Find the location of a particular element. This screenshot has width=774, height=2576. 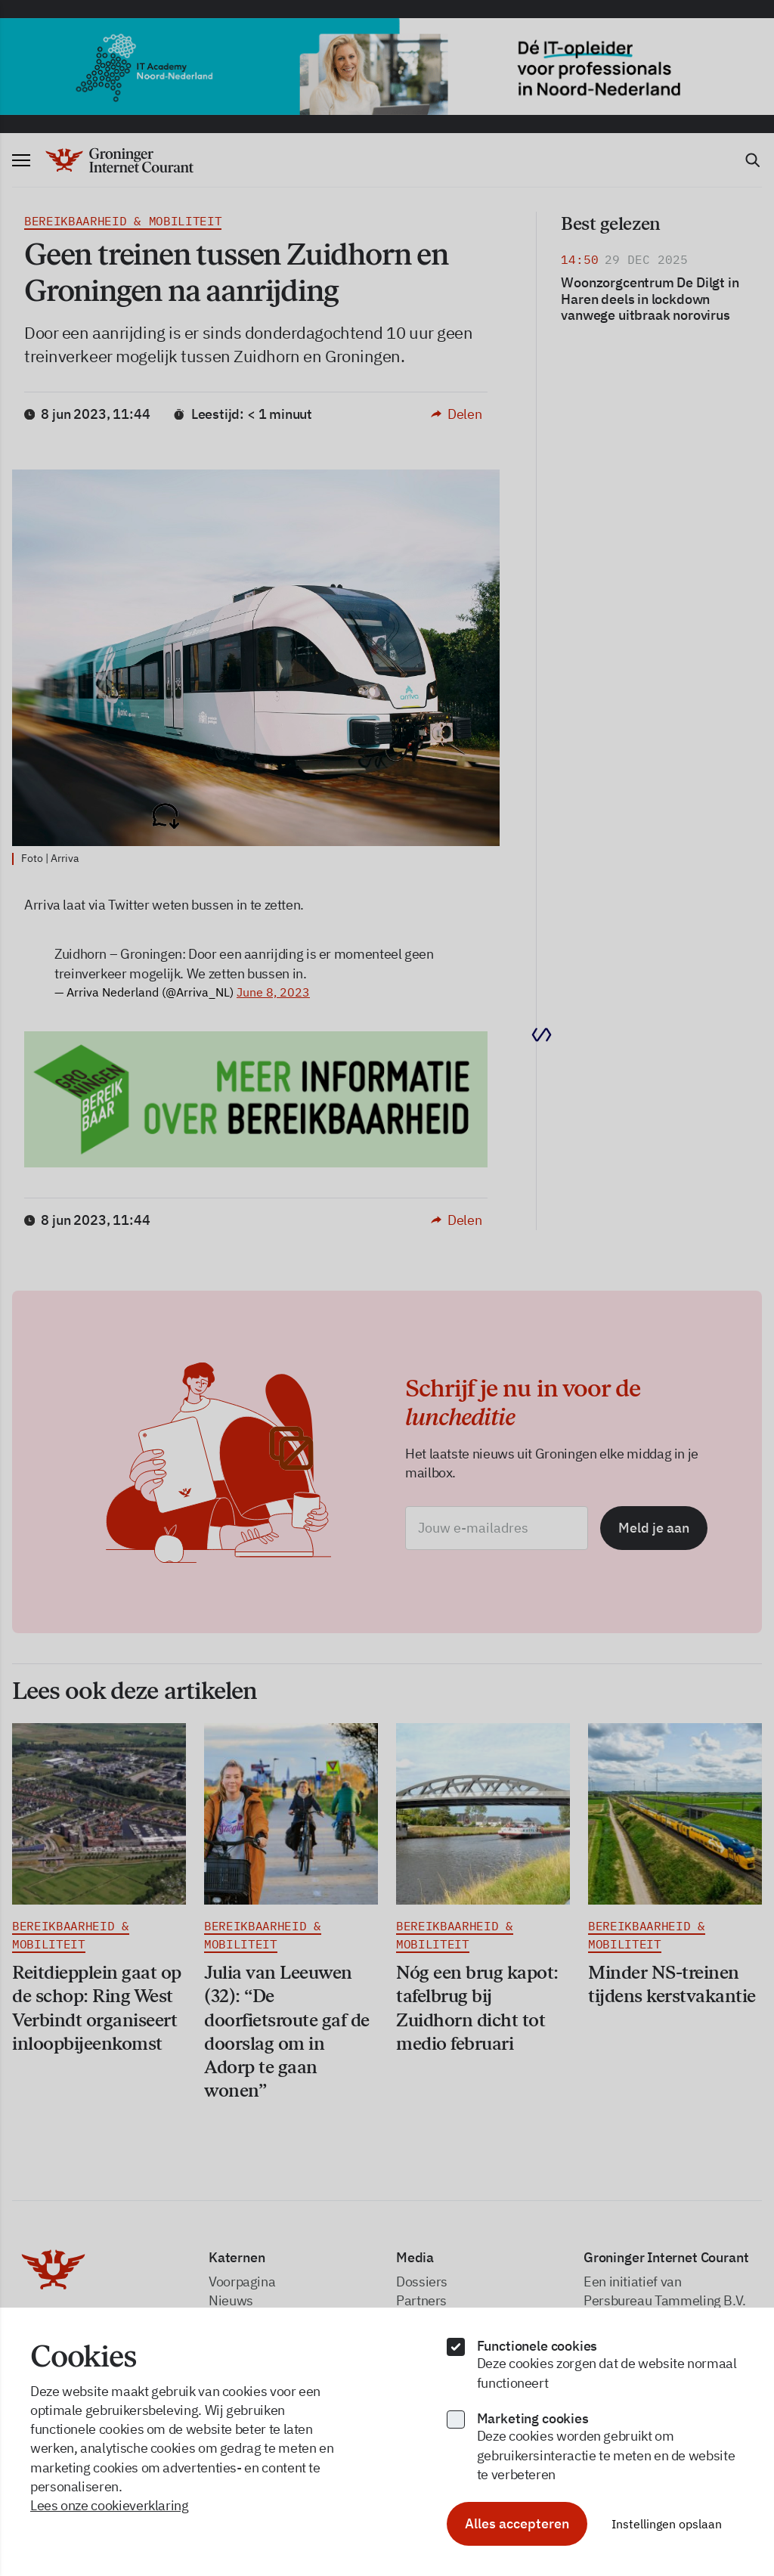

download conversation or chat history is located at coordinates (165, 814).